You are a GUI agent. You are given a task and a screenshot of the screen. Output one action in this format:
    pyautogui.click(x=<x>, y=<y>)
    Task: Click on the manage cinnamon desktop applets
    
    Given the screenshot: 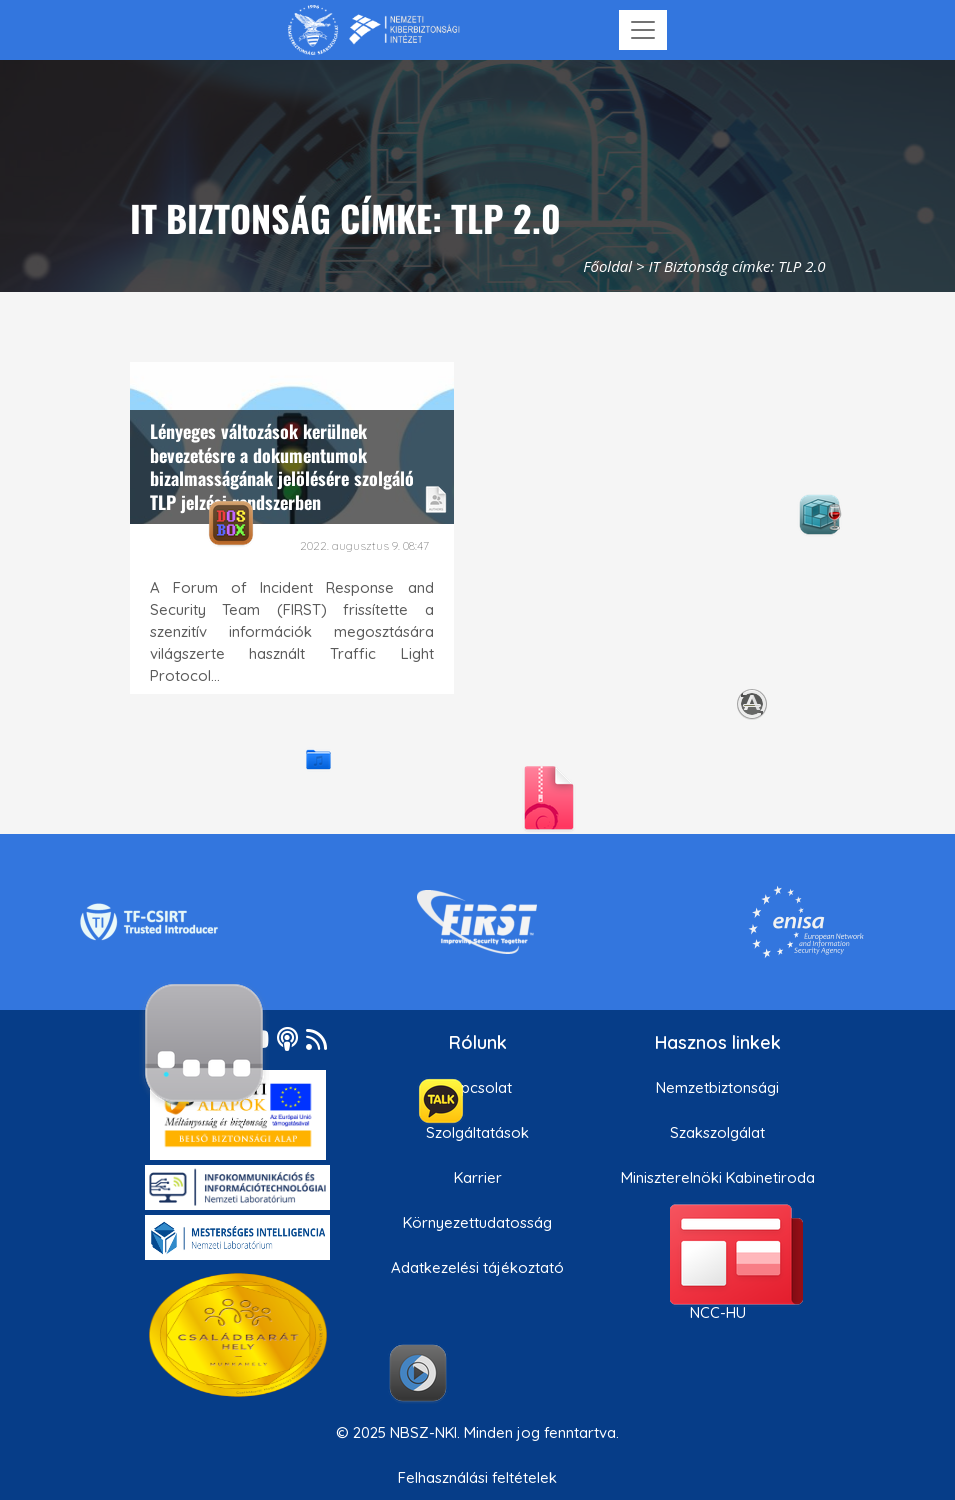 What is the action you would take?
    pyautogui.click(x=204, y=1045)
    